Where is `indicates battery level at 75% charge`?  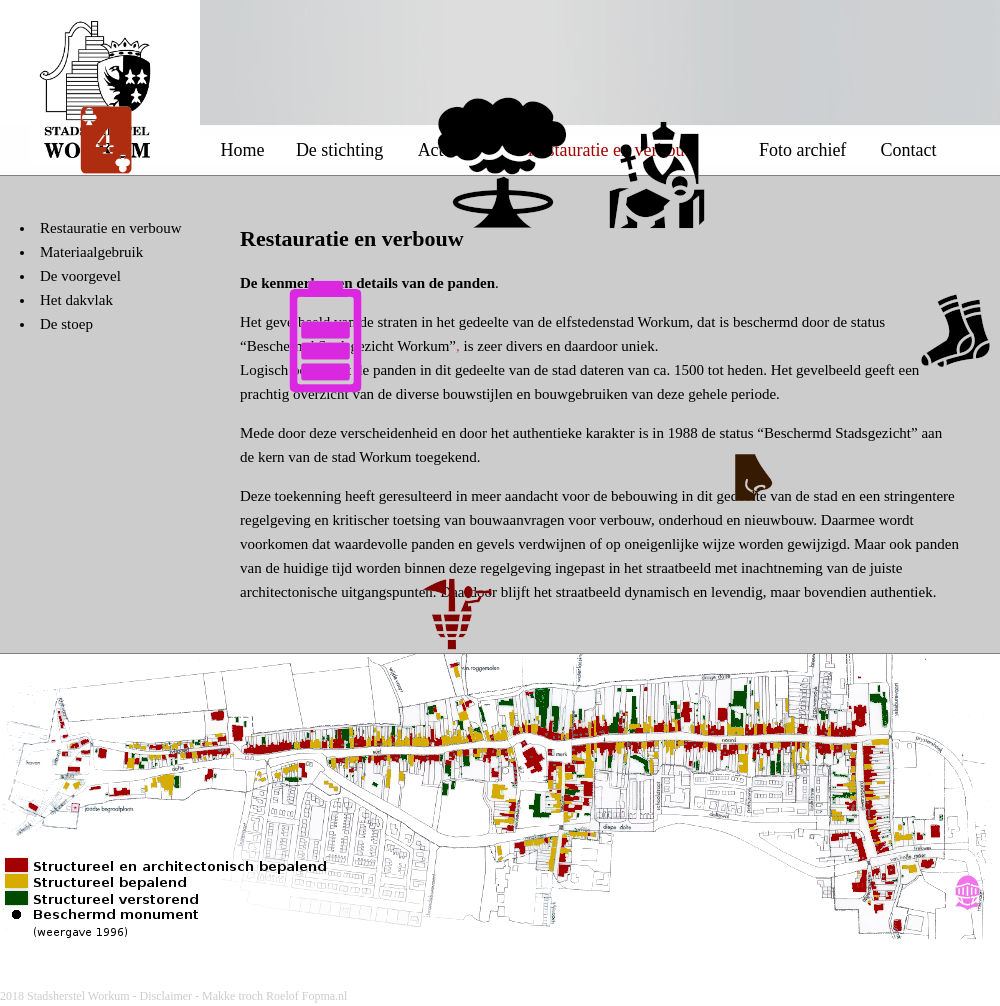 indicates battery level at 75% charge is located at coordinates (325, 336).